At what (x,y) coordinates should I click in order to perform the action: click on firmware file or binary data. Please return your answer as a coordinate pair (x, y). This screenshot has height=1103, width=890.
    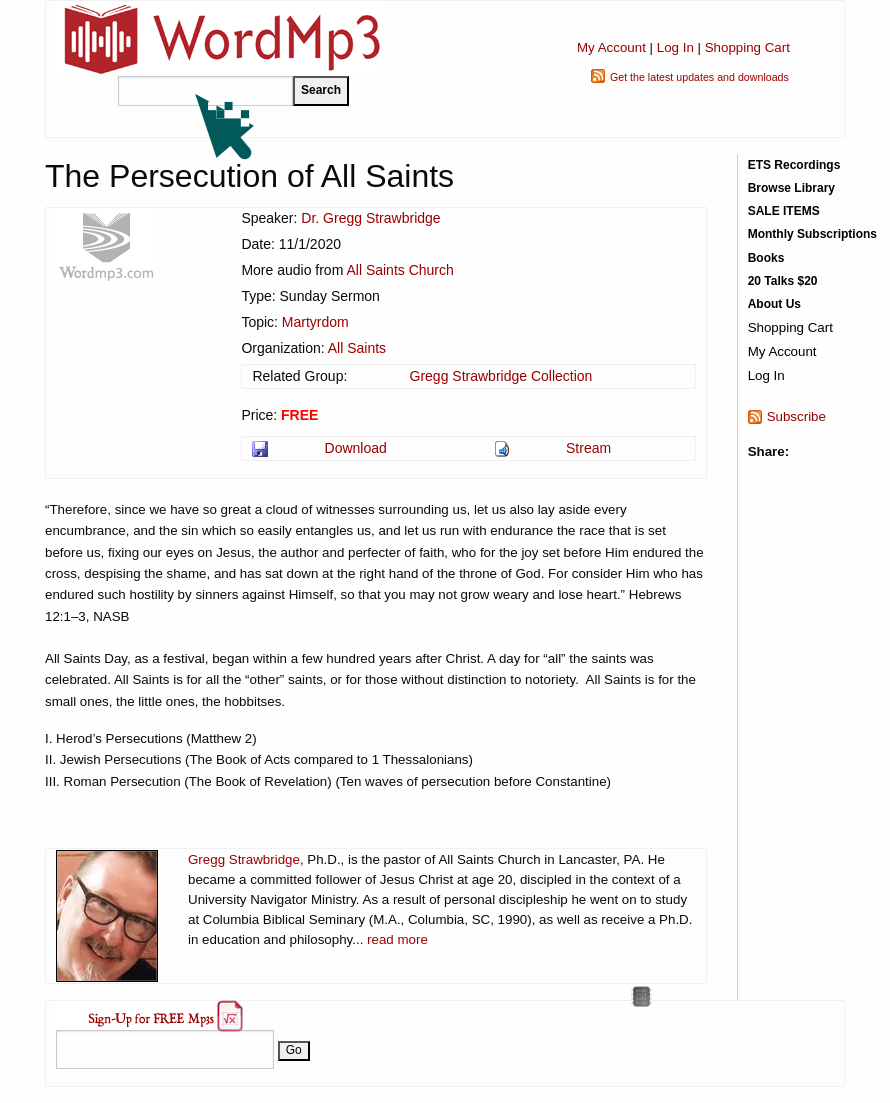
    Looking at the image, I should click on (641, 996).